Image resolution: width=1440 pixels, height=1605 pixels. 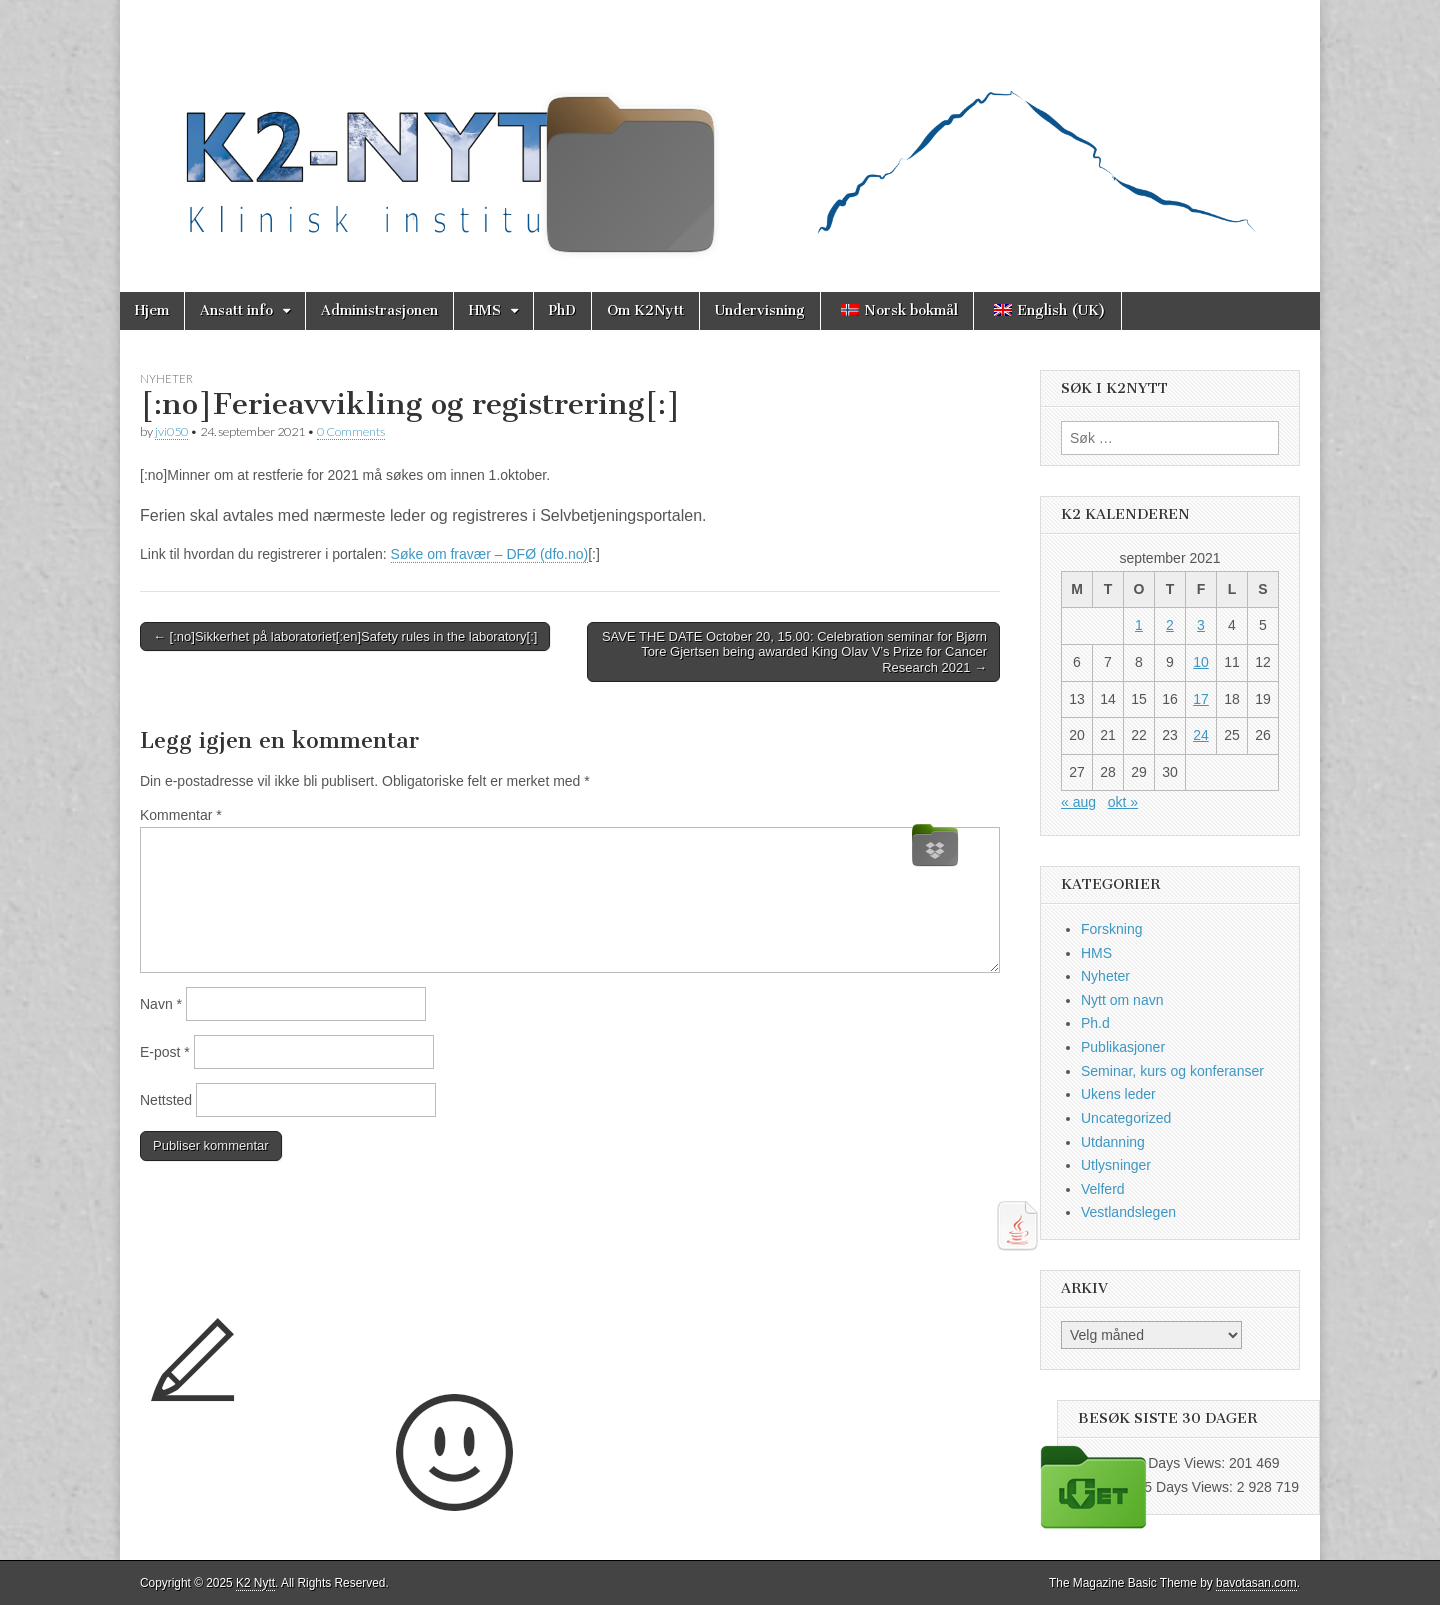 I want to click on access people and smiley emoji category, so click(x=454, y=1452).